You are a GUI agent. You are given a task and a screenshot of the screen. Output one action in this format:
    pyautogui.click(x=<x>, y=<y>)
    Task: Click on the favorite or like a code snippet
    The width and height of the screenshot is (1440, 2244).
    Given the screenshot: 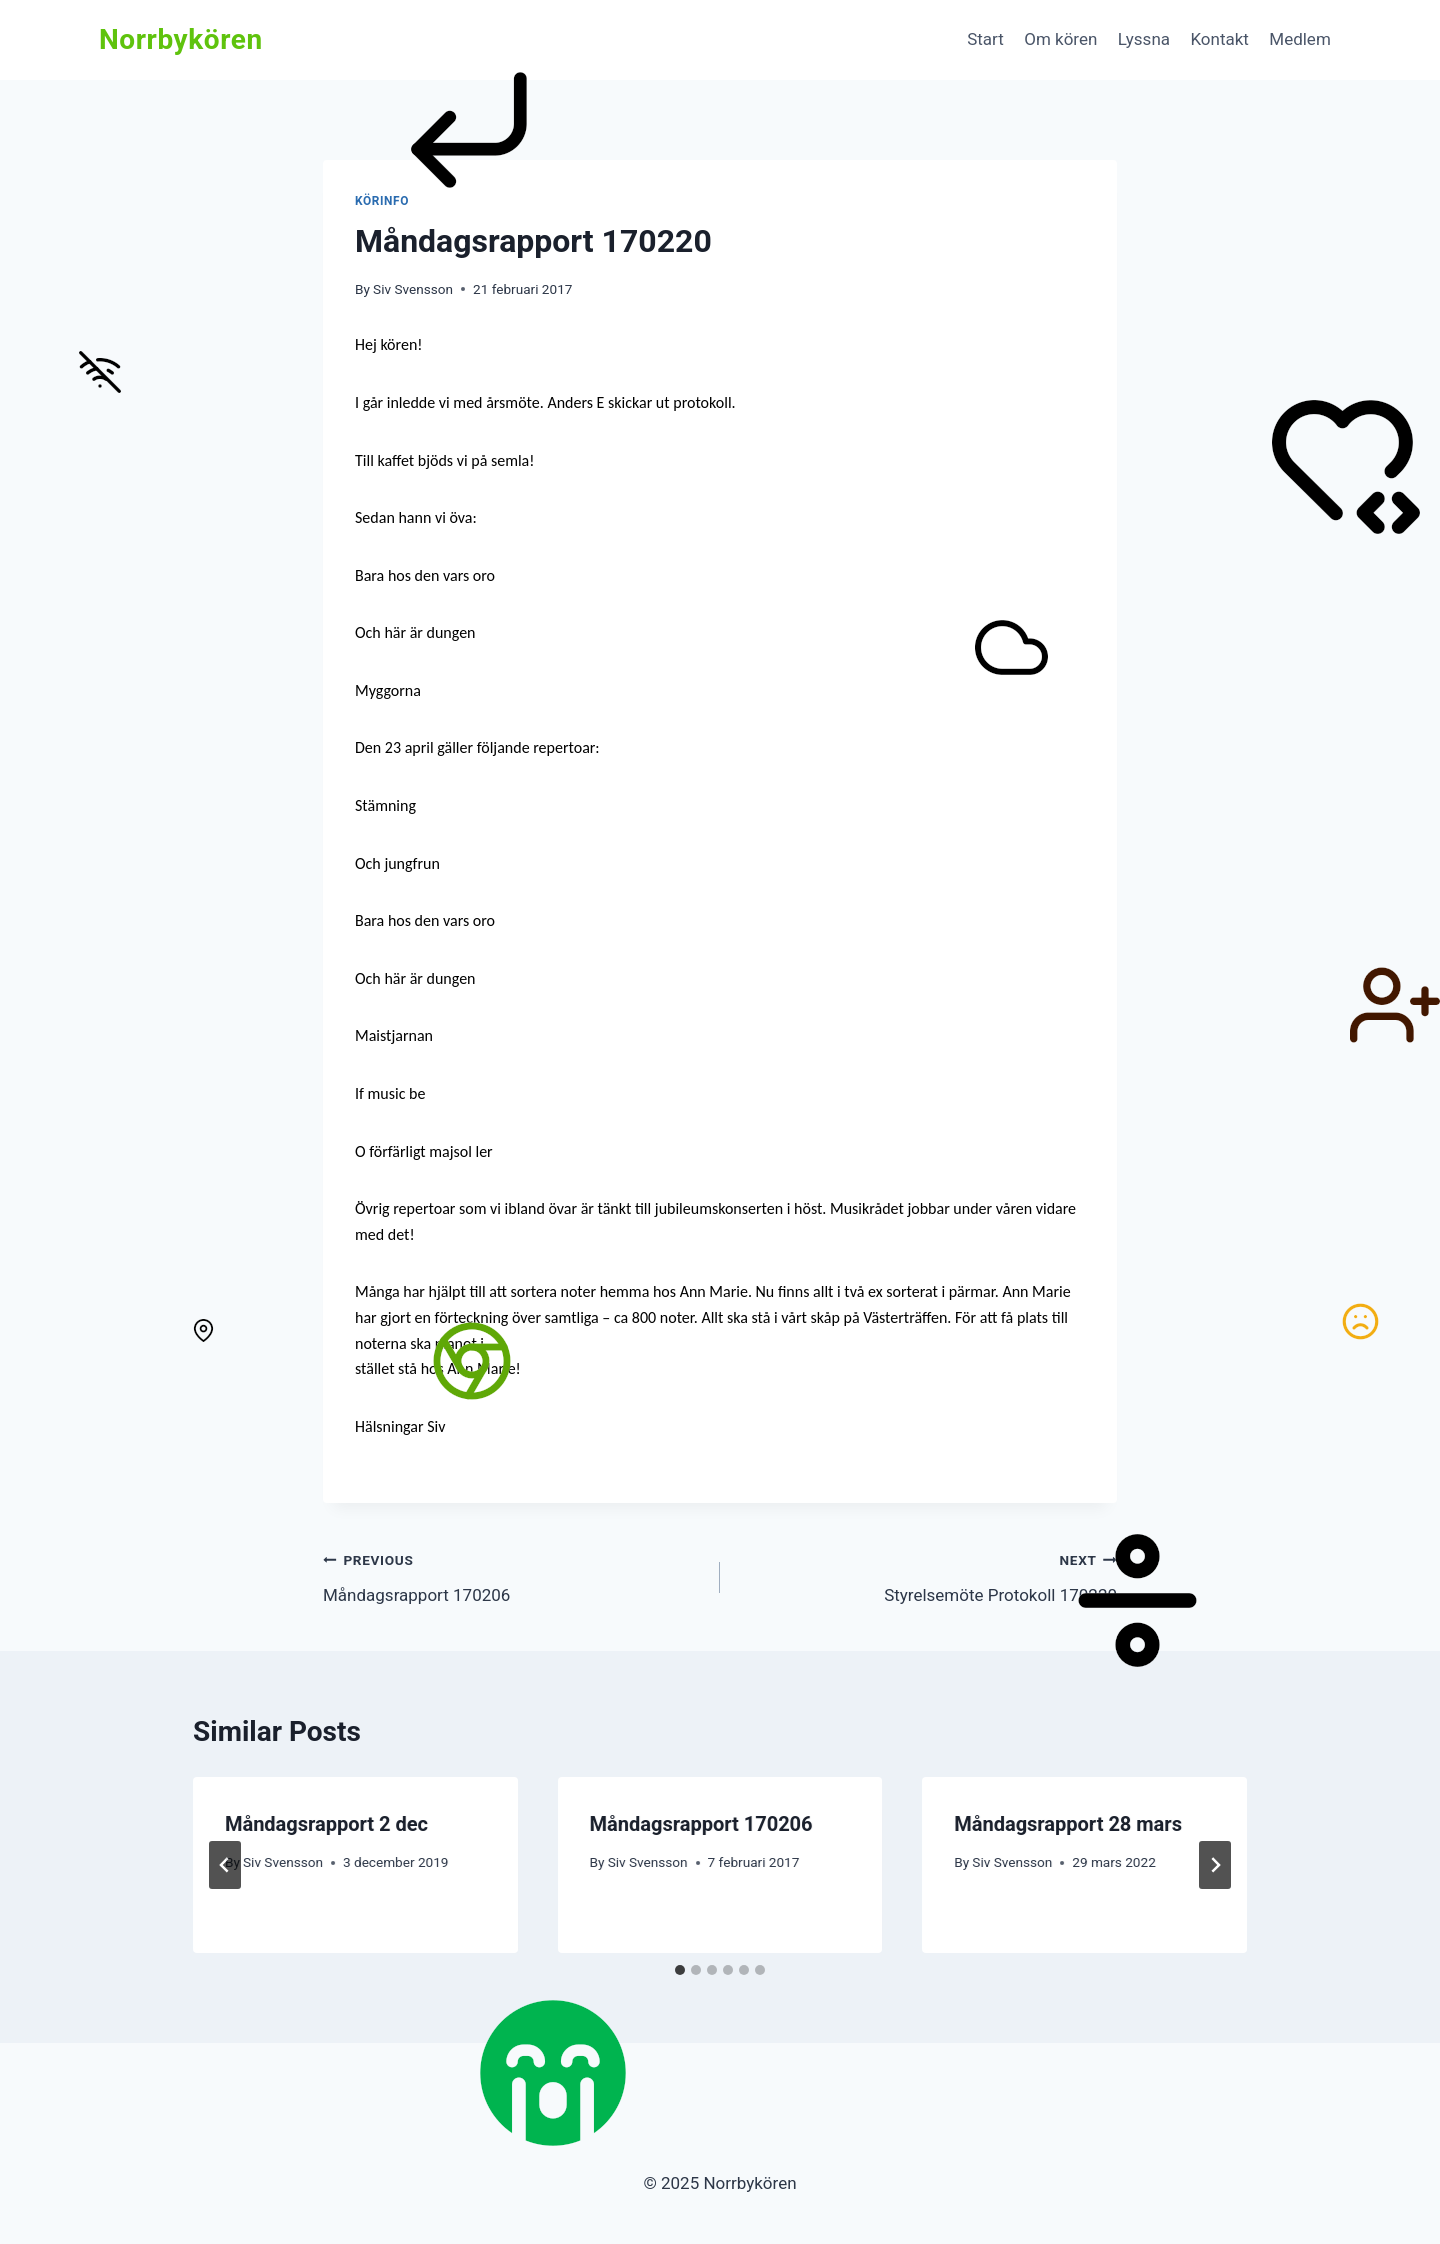 What is the action you would take?
    pyautogui.click(x=1342, y=463)
    